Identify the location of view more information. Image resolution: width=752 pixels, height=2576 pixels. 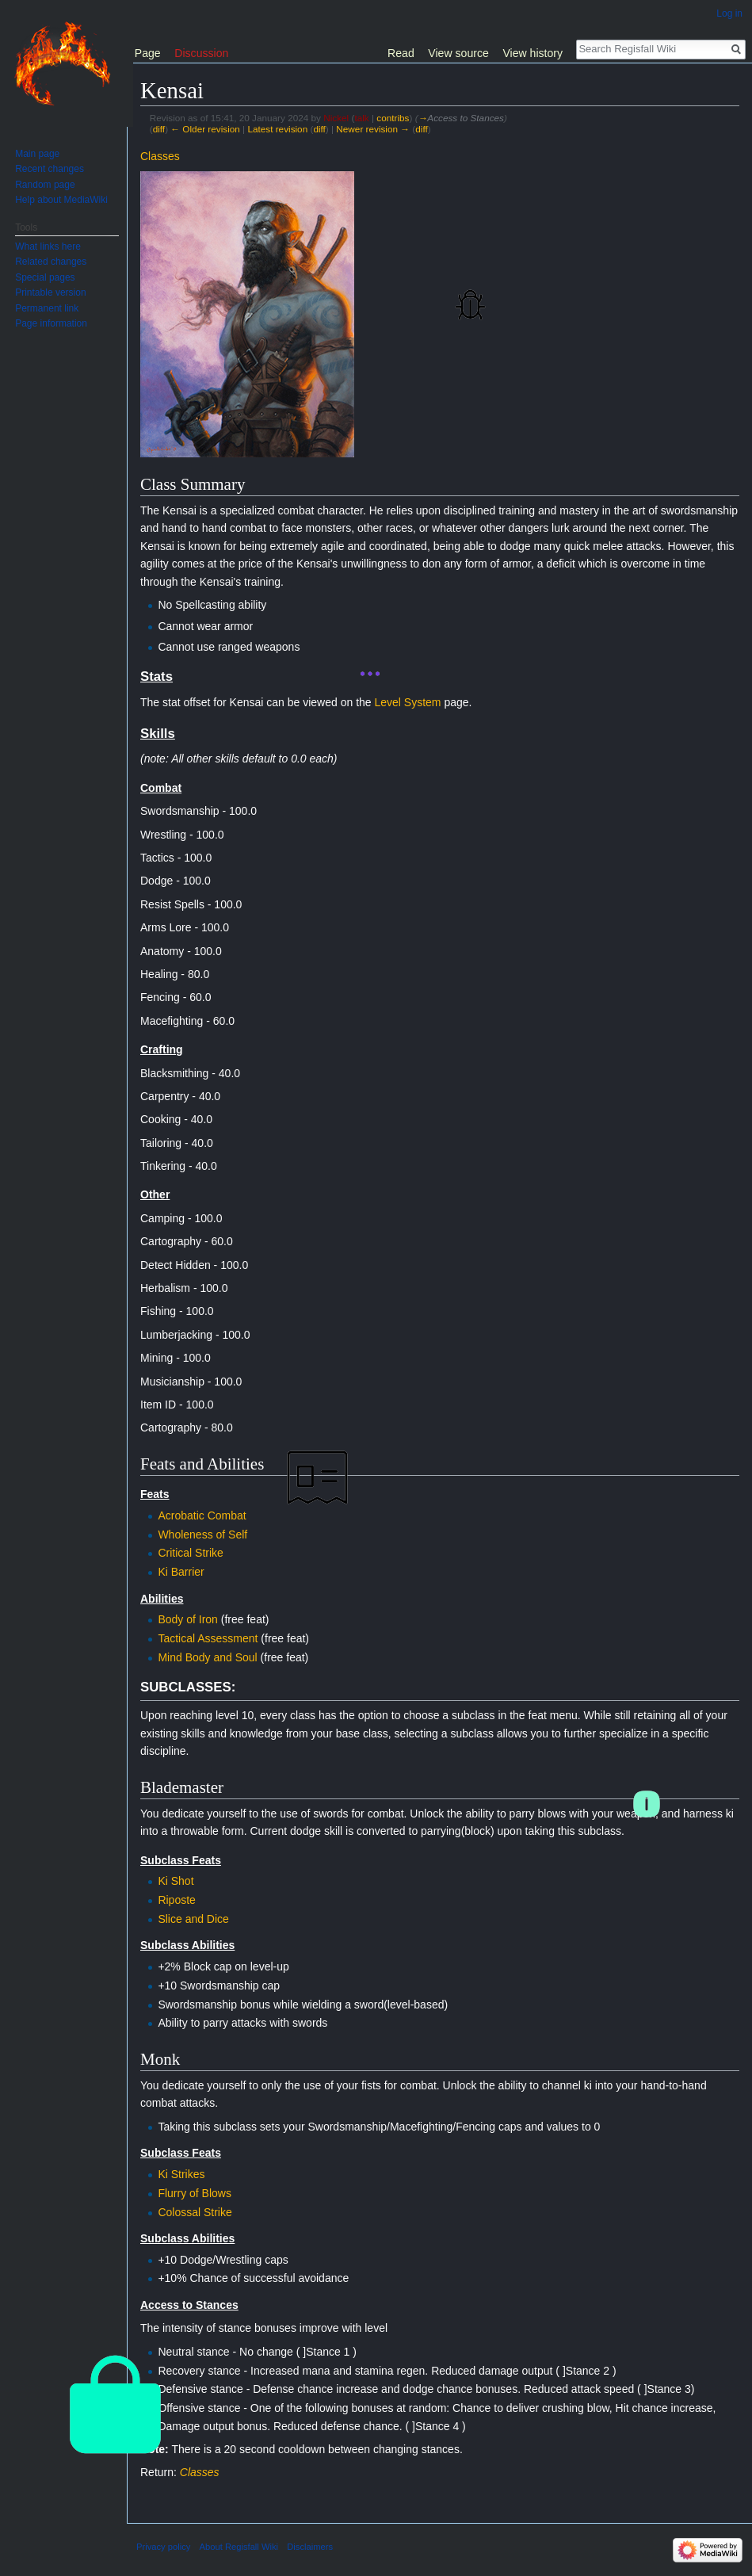
(647, 1804).